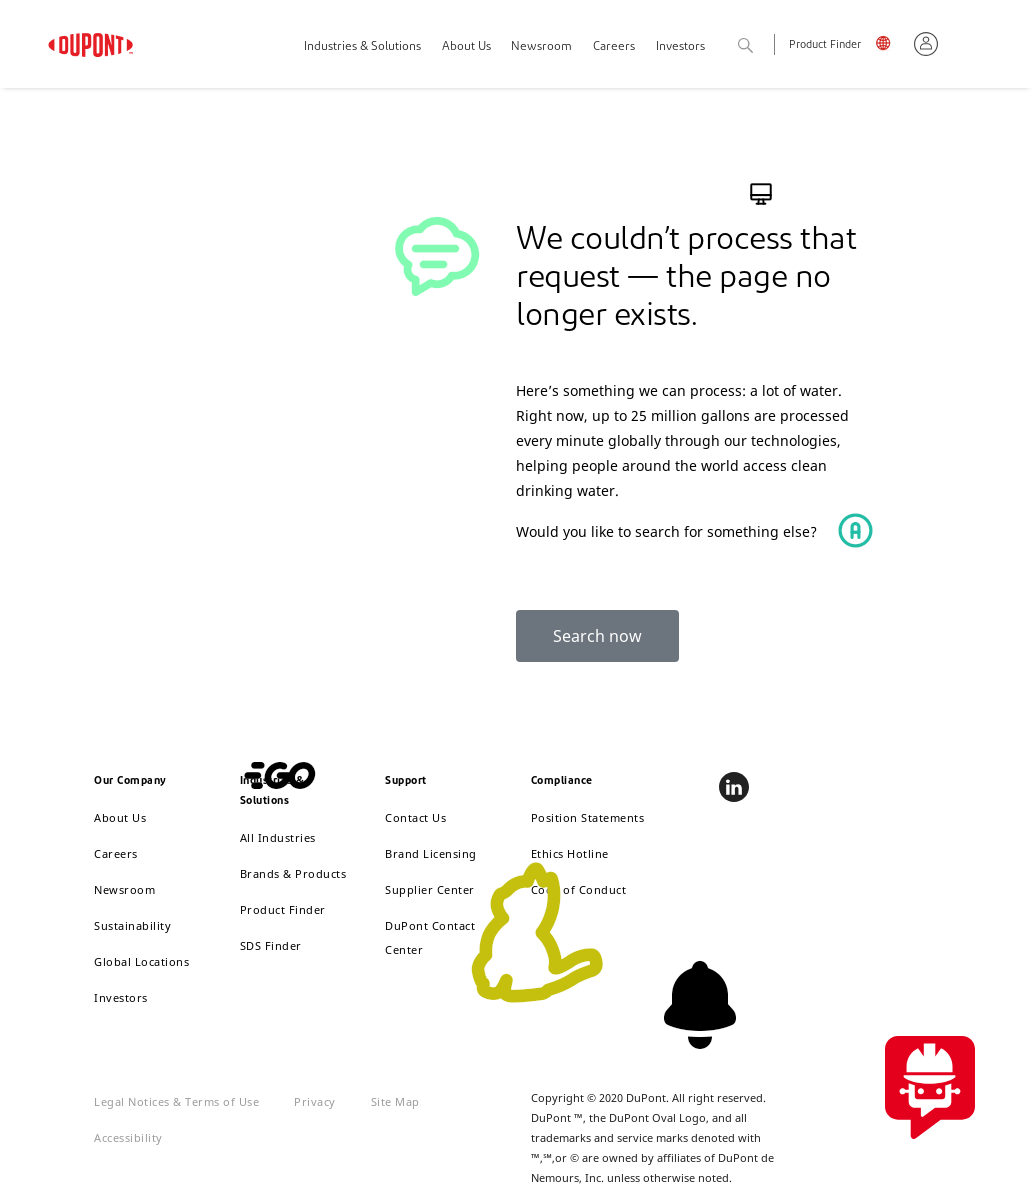 Image resolution: width=1032 pixels, height=1204 pixels. What do you see at coordinates (535, 932) in the screenshot?
I see `link to yarn package manager` at bounding box center [535, 932].